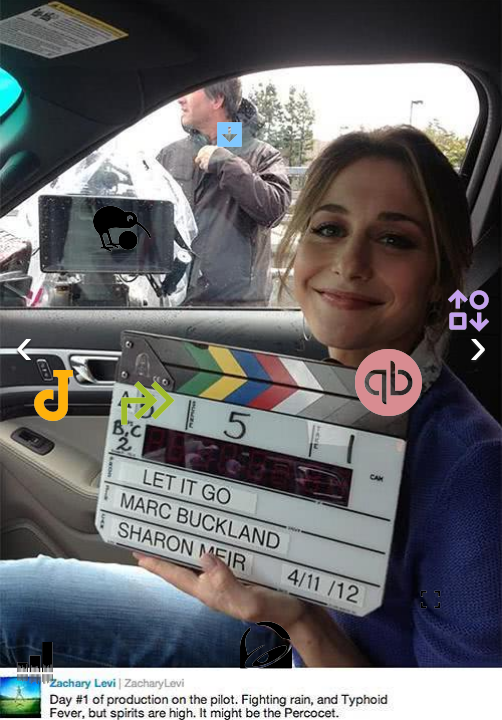 The width and height of the screenshot is (502, 720). I want to click on swap or exchange items, so click(468, 310).